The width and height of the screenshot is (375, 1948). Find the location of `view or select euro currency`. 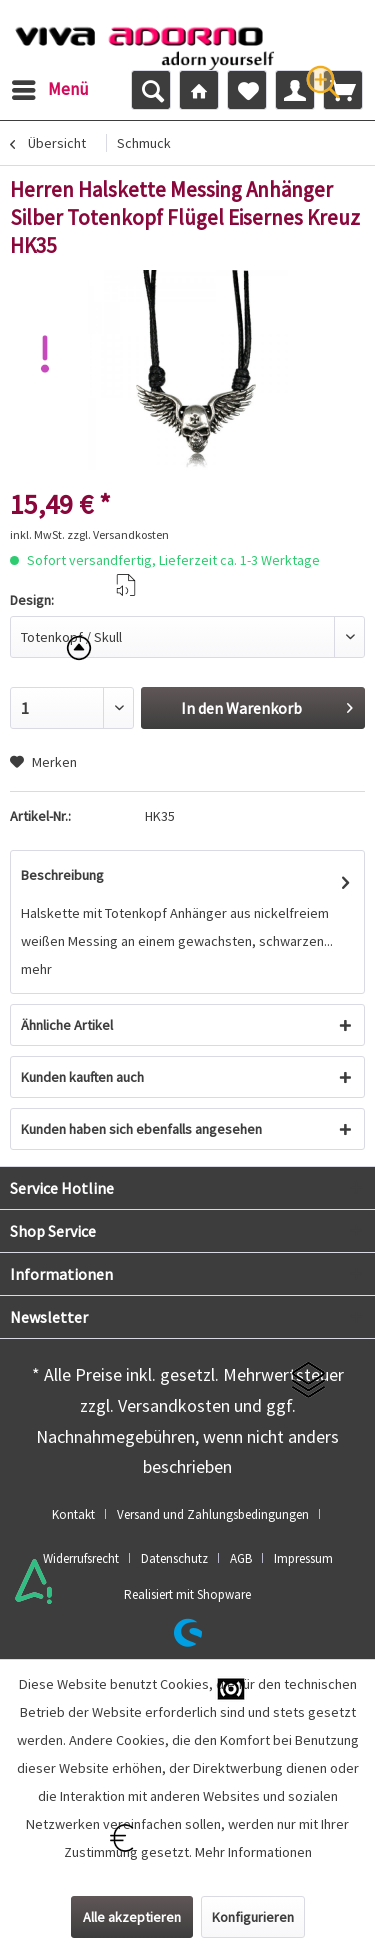

view or select euro currency is located at coordinates (124, 1838).